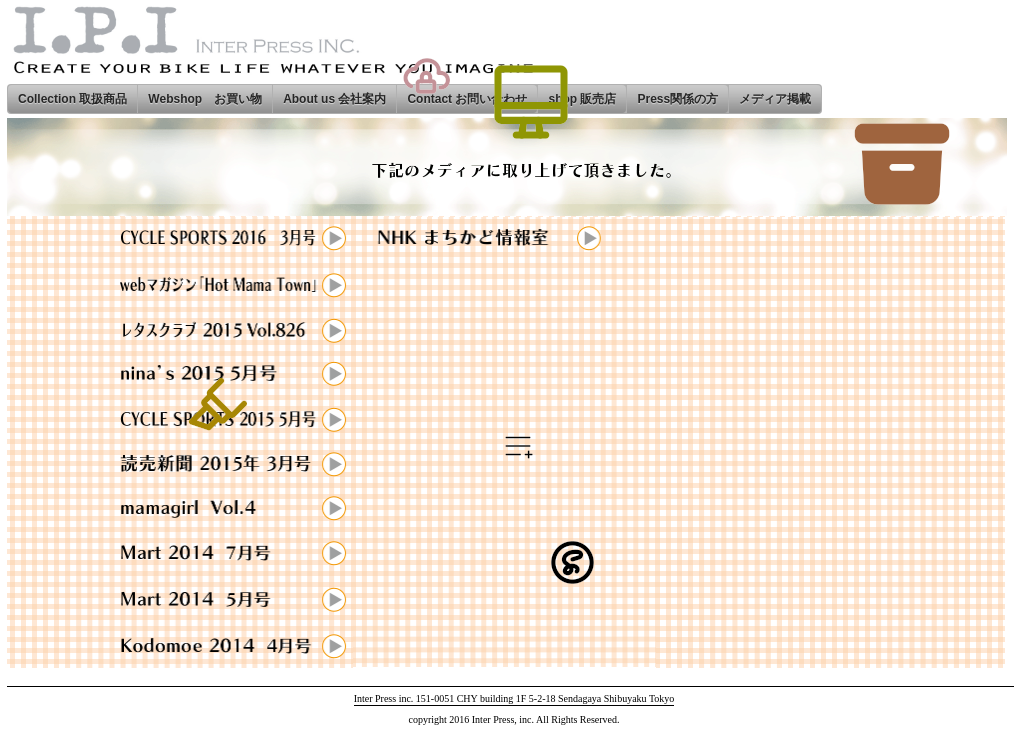 The image size is (1014, 737). I want to click on add a new item to the list, so click(518, 446).